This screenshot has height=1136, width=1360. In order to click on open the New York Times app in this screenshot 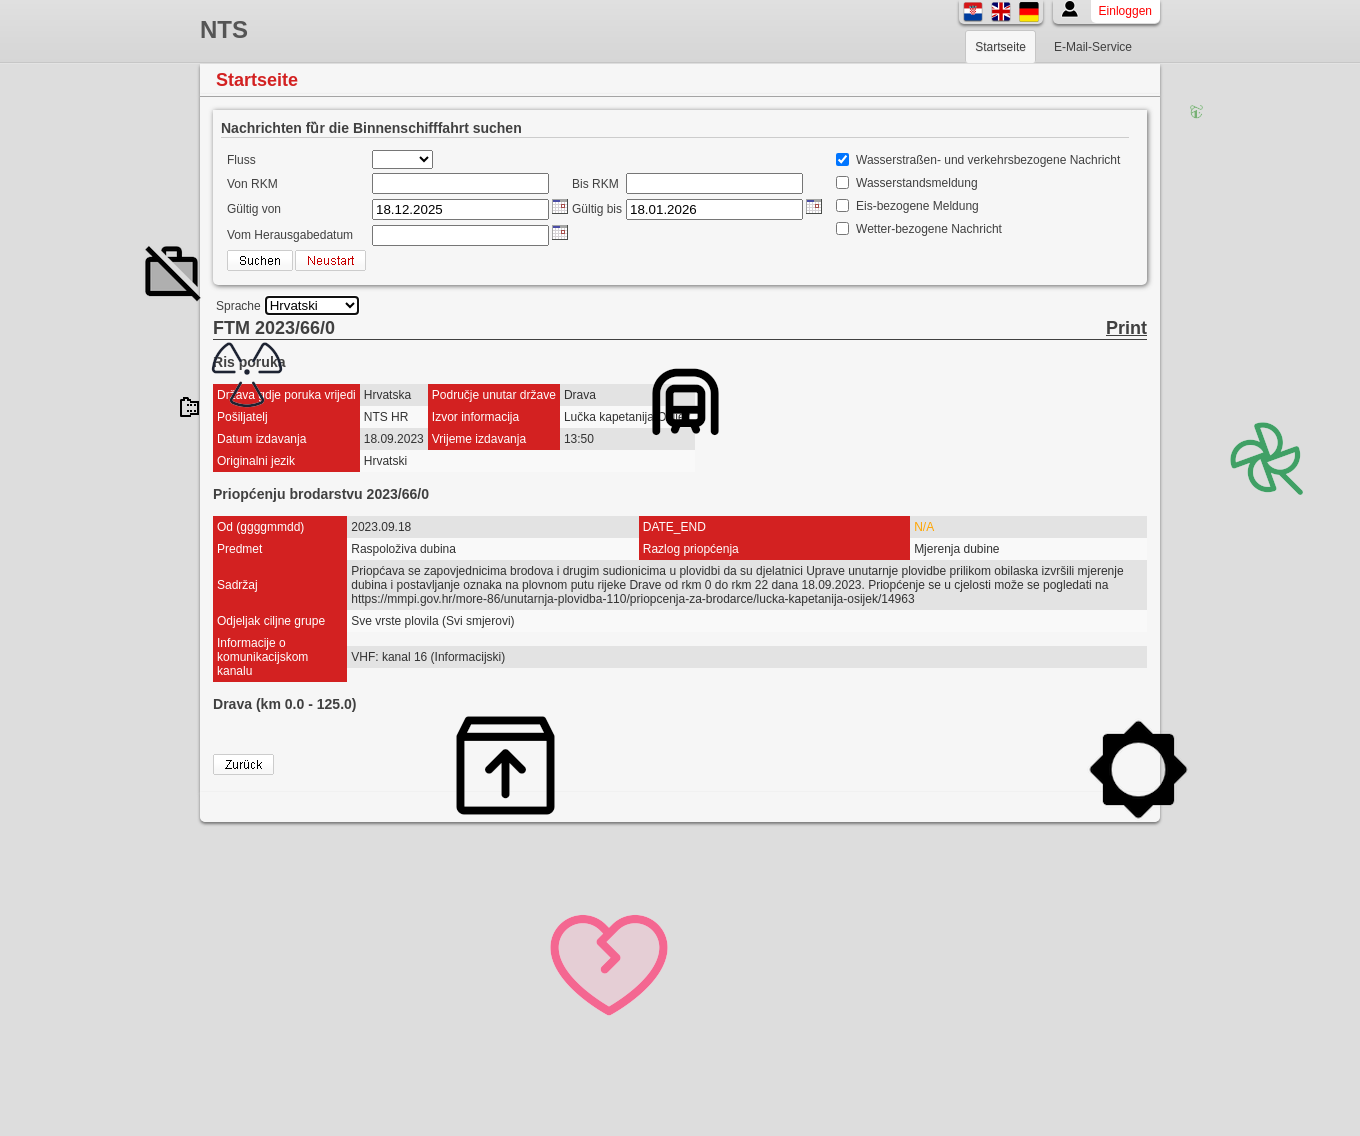, I will do `click(1196, 111)`.